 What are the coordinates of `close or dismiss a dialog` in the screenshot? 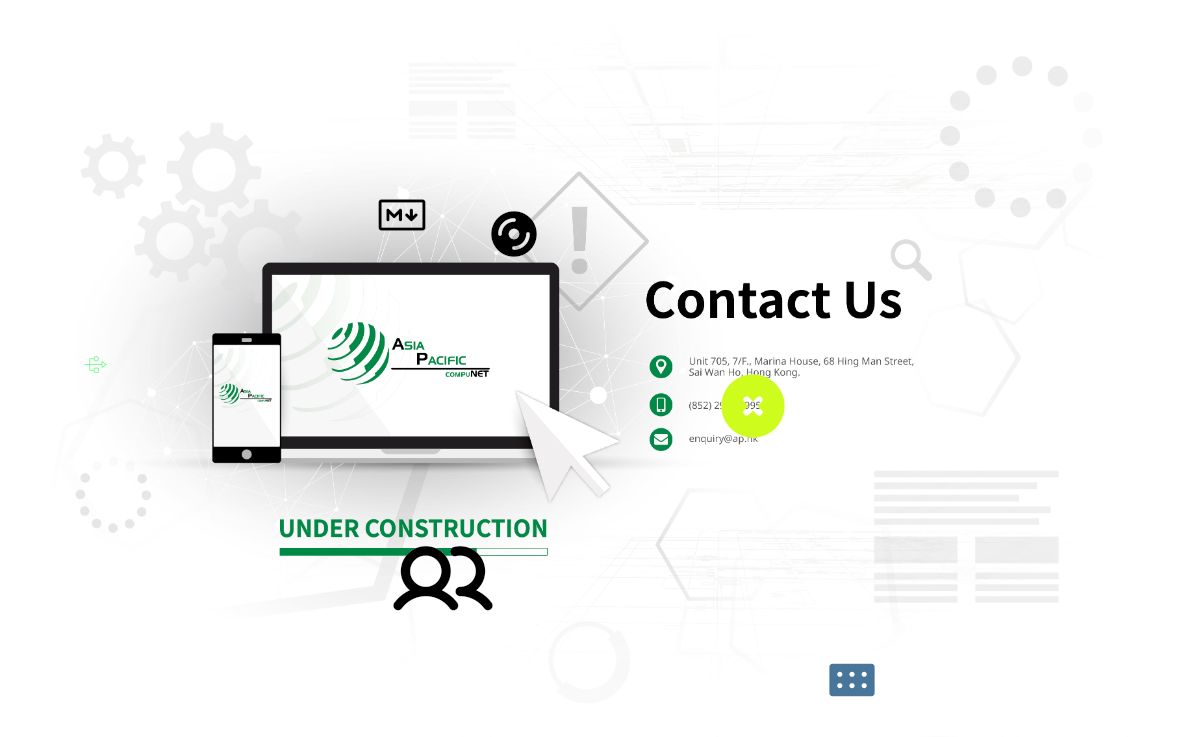 It's located at (753, 406).